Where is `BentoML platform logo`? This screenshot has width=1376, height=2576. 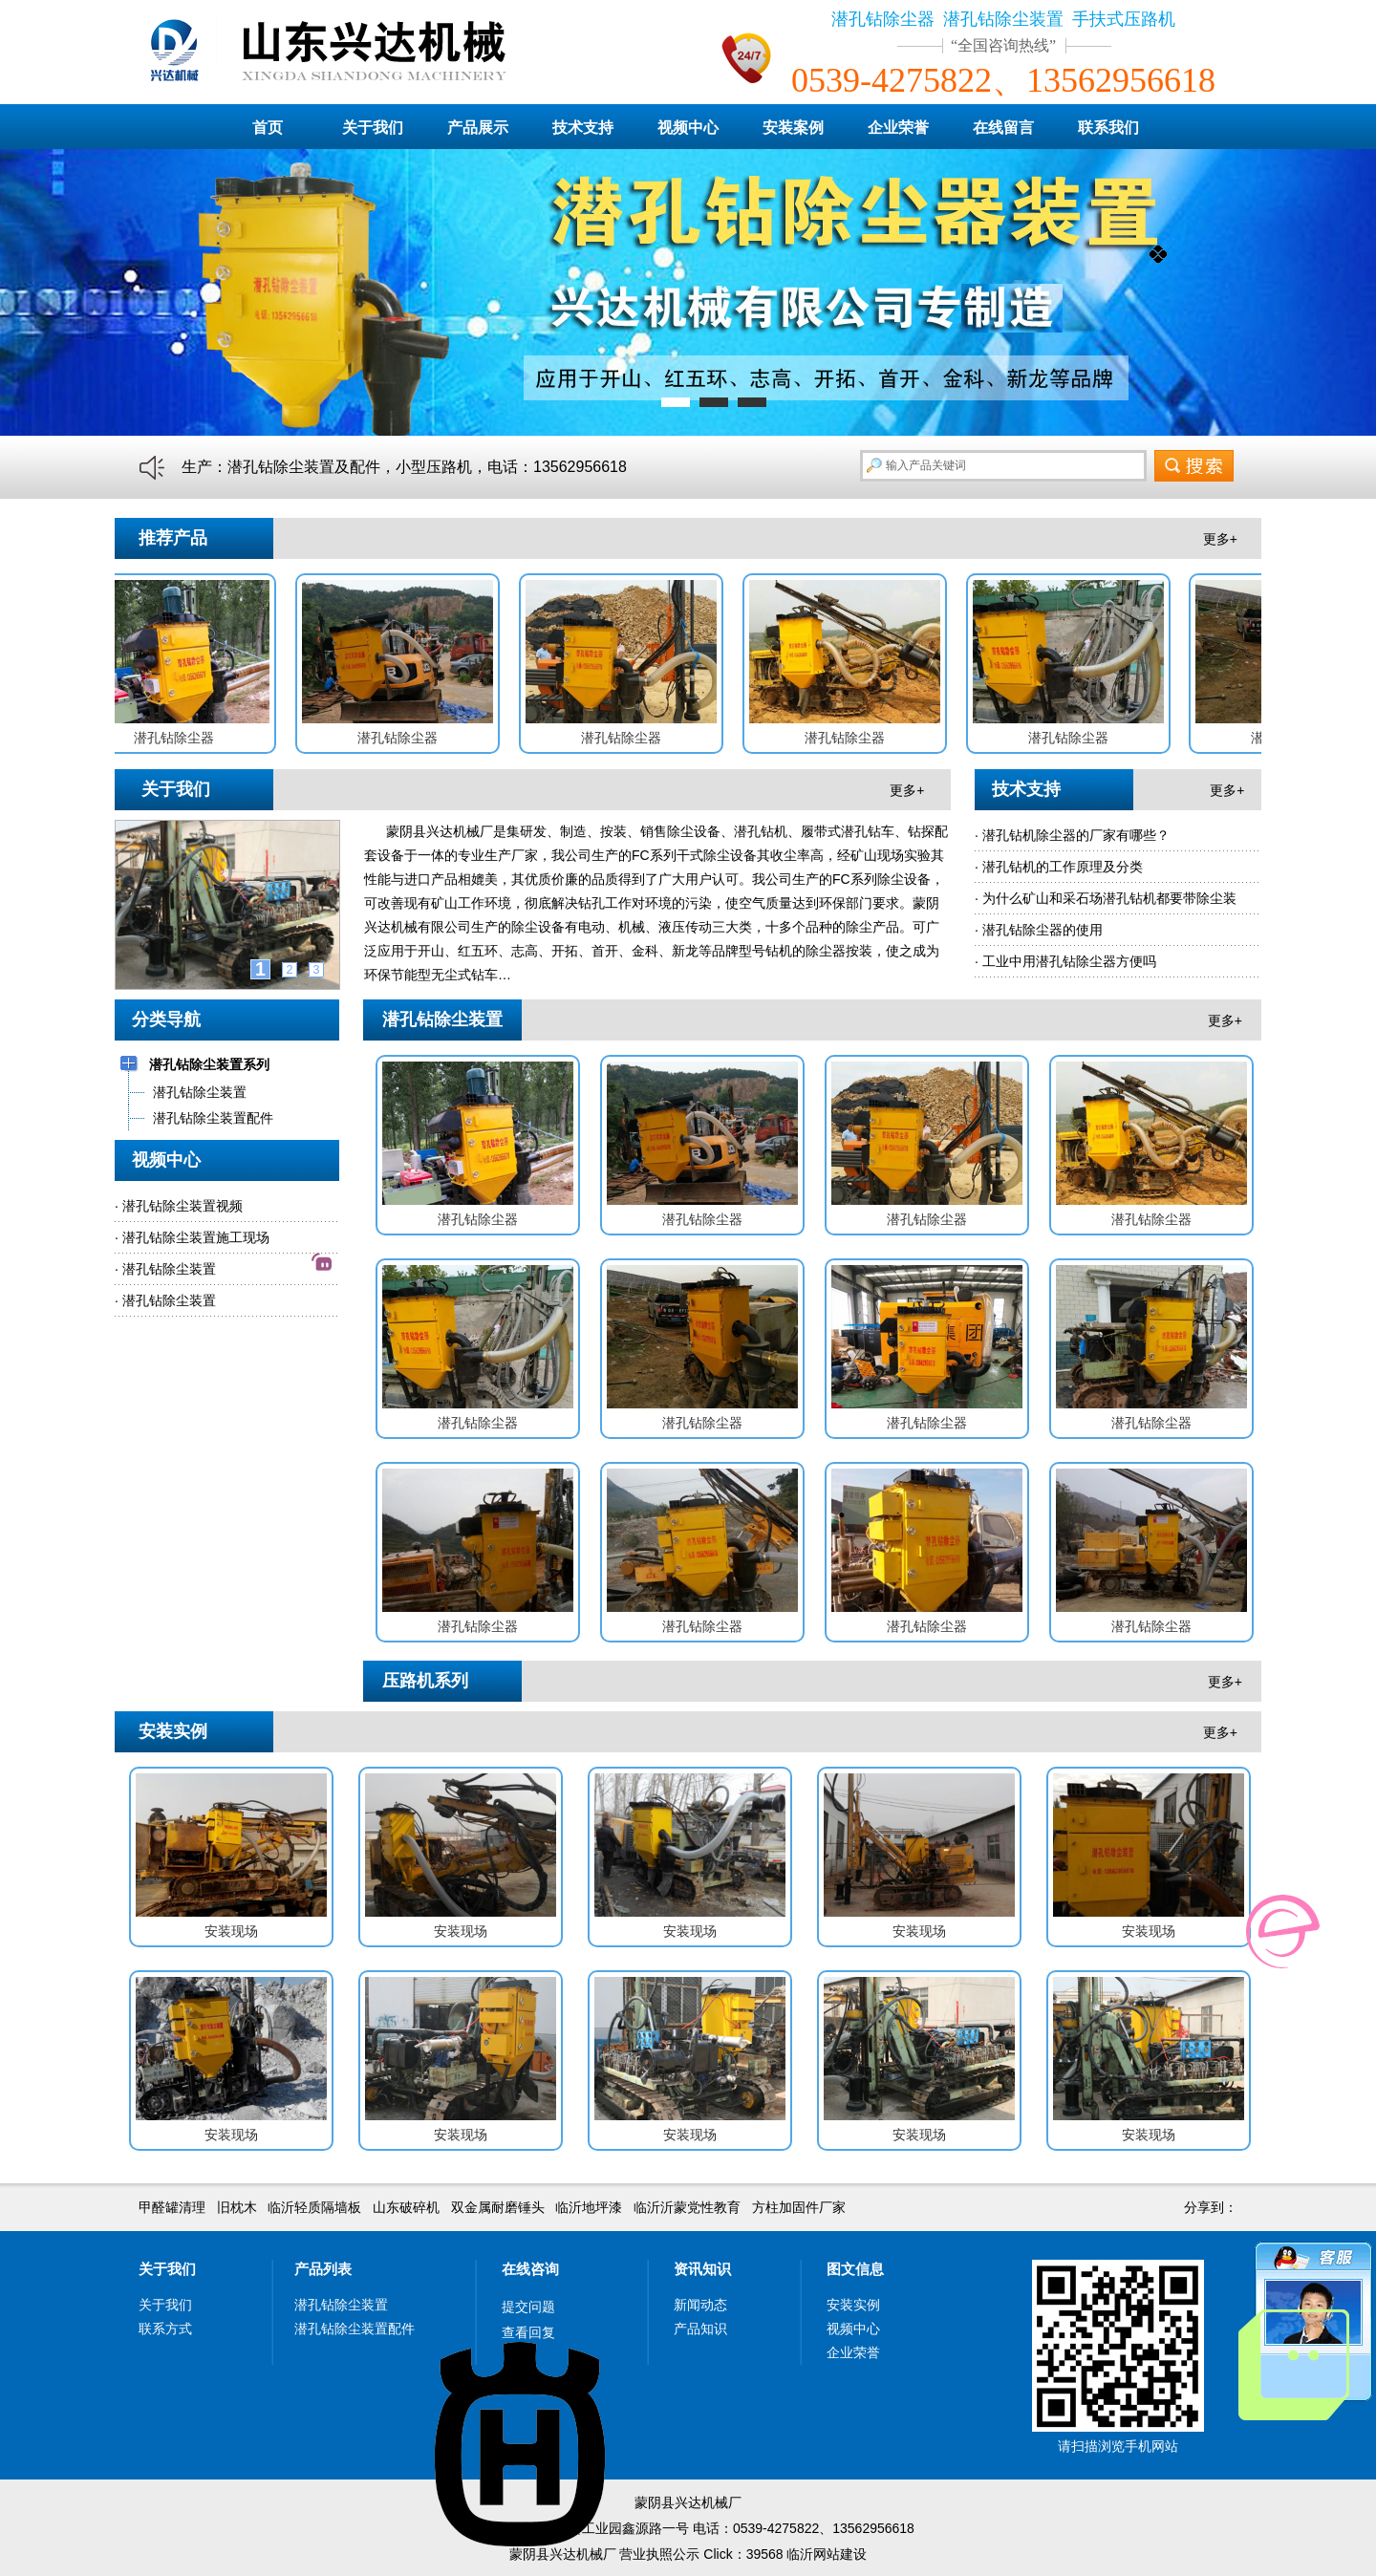
BentoML platform logo is located at coordinates (1294, 2365).